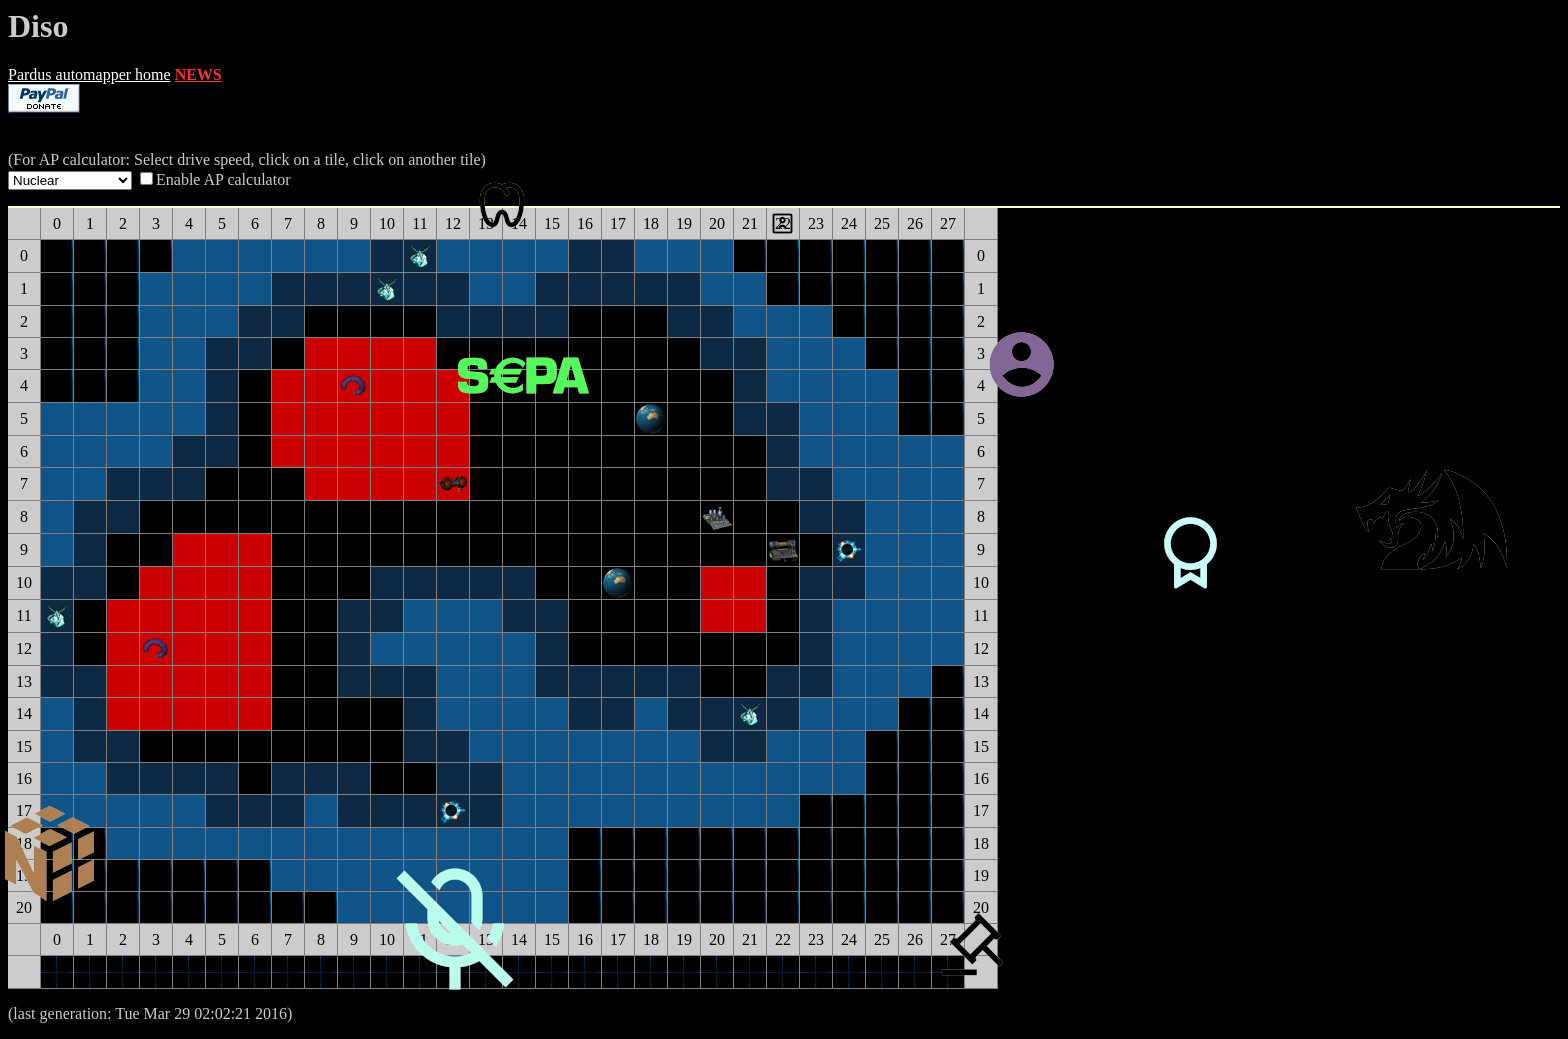  What do you see at coordinates (1431, 519) in the screenshot?
I see `redragon brand logo` at bounding box center [1431, 519].